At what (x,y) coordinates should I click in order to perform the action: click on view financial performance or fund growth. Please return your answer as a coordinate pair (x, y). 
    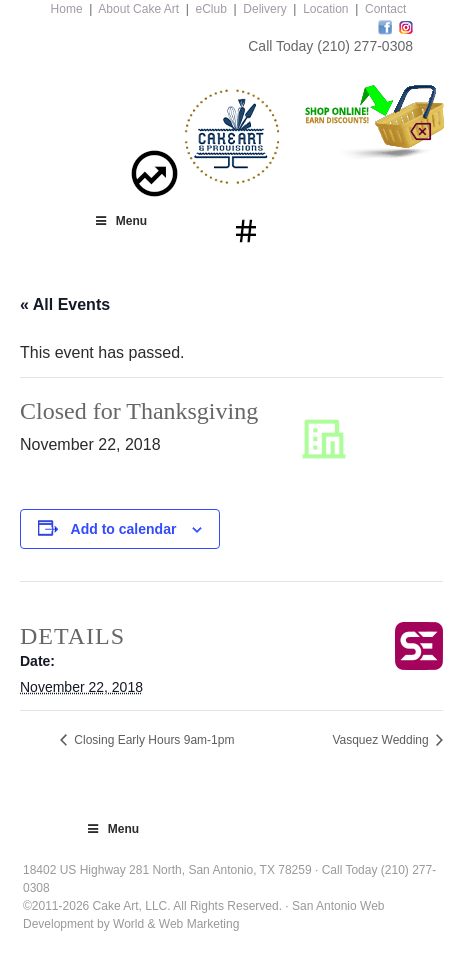
    Looking at the image, I should click on (154, 173).